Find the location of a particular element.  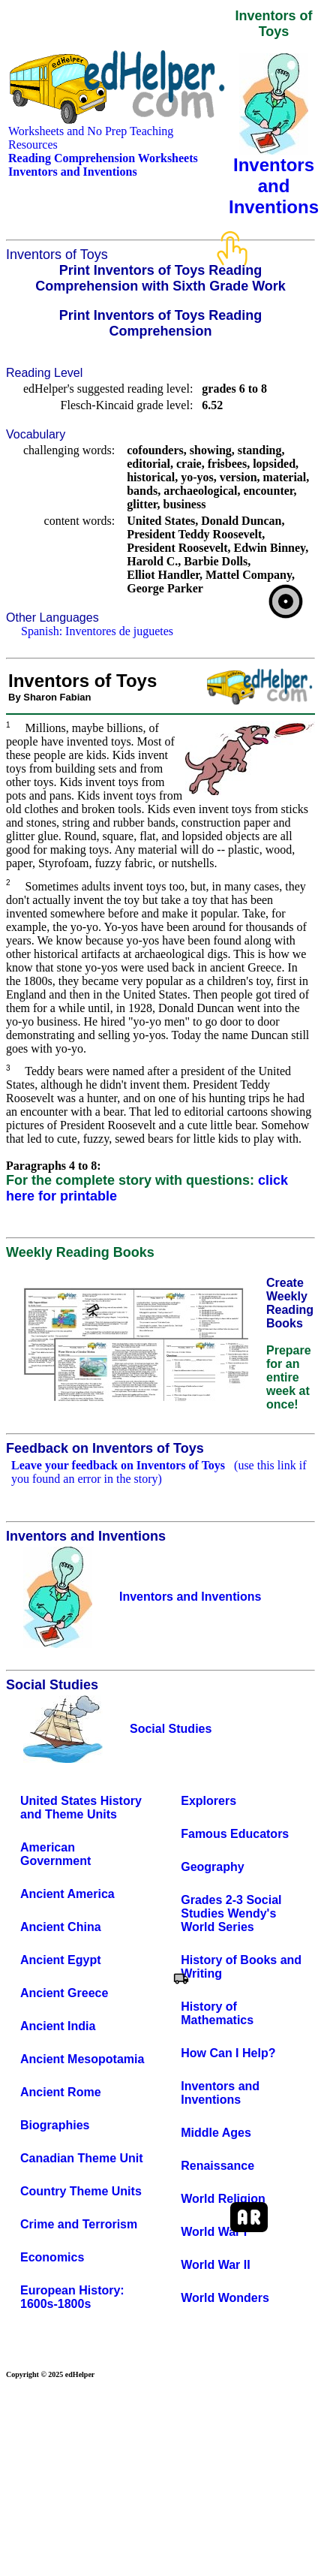

track your delivery status is located at coordinates (181, 1978).